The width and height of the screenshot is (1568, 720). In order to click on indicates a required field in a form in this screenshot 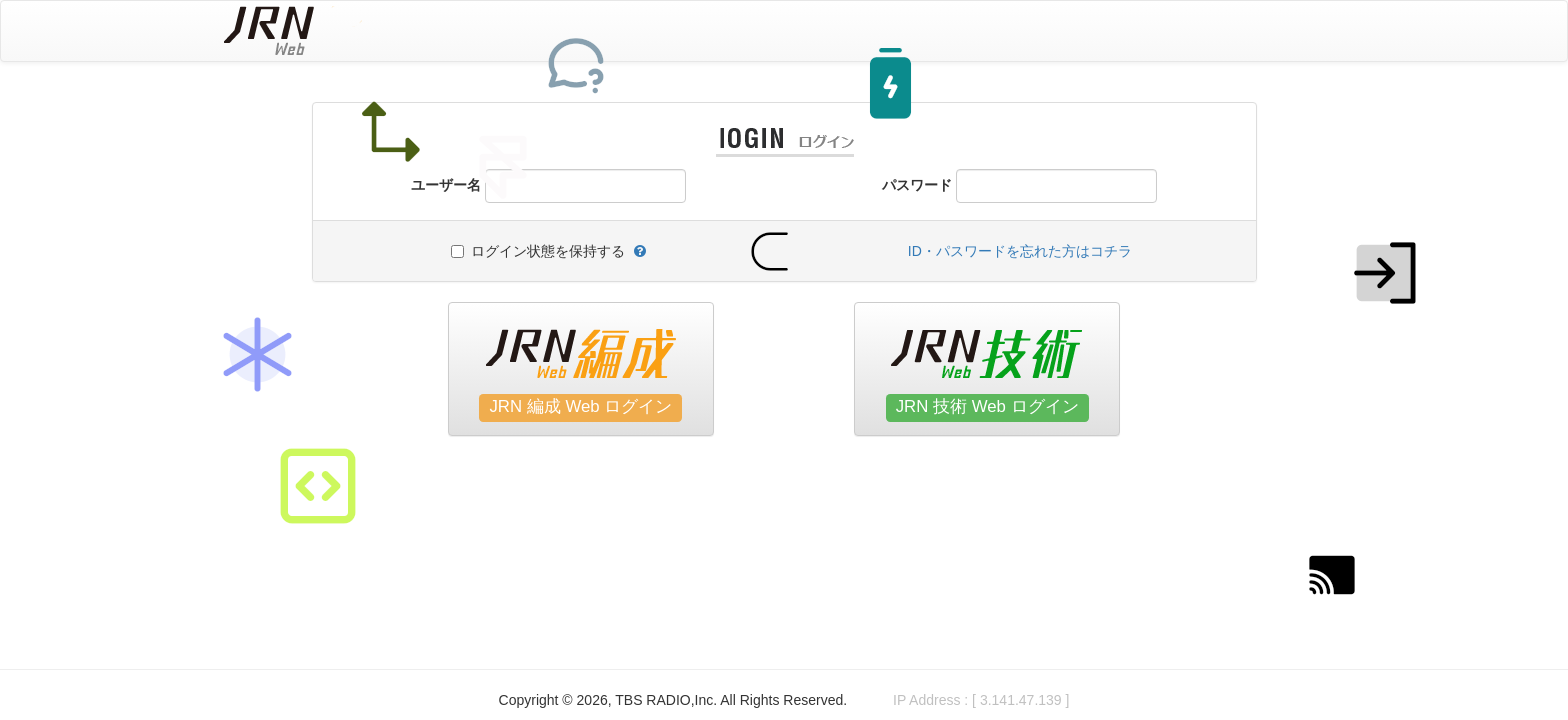, I will do `click(257, 354)`.